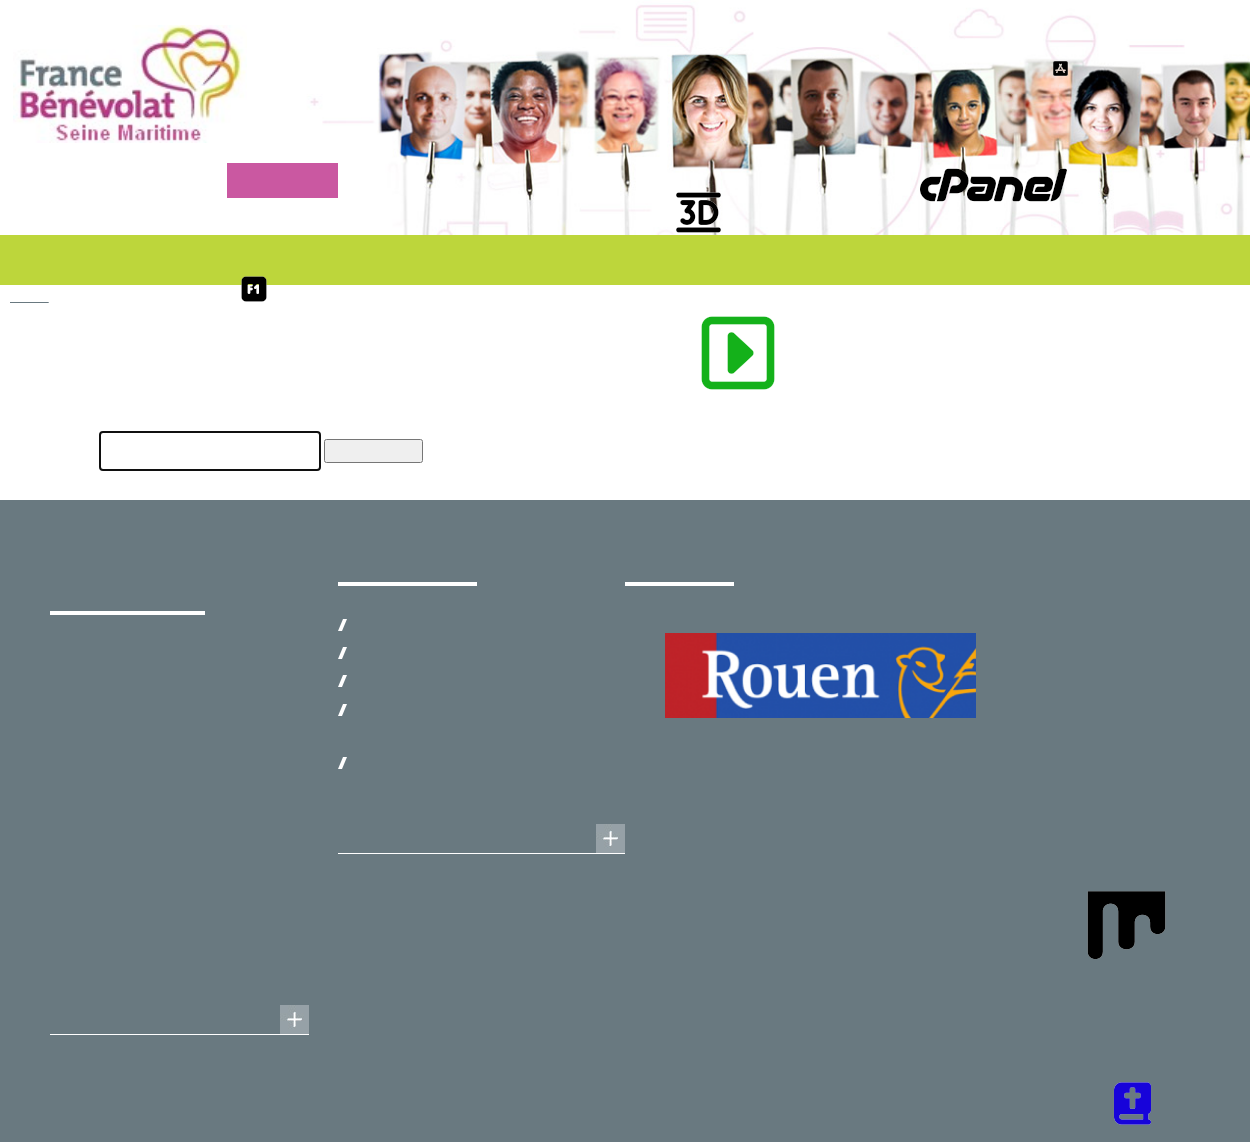  Describe the element at coordinates (1132, 1103) in the screenshot. I see `access religious texts or scripture` at that location.